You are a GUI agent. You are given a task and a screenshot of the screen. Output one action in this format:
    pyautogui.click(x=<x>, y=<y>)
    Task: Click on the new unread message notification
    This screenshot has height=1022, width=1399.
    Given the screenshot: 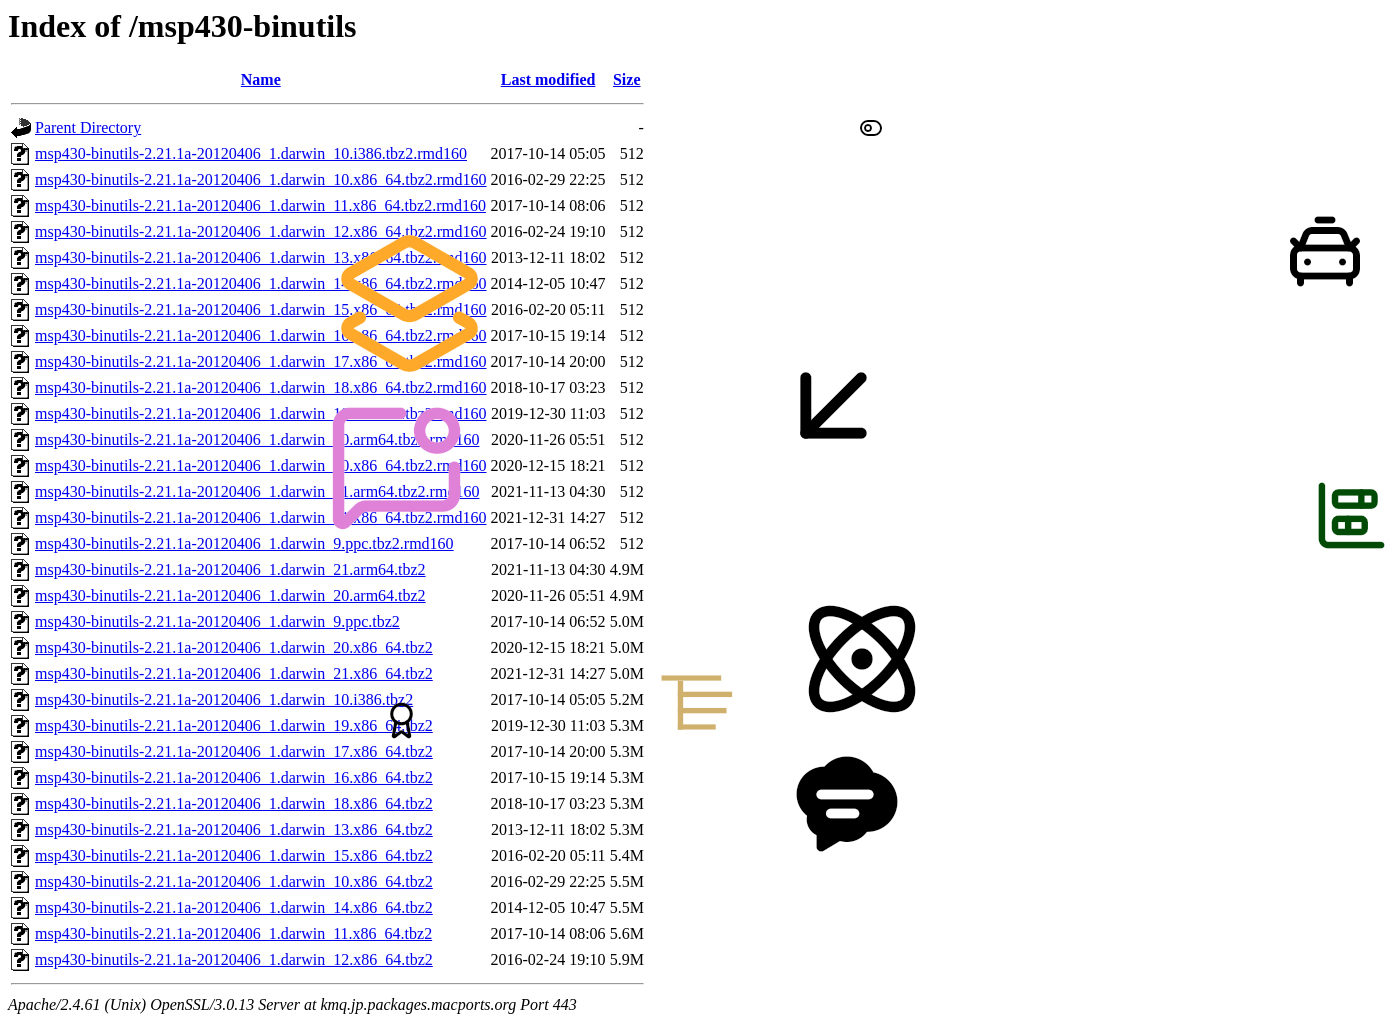 What is the action you would take?
    pyautogui.click(x=396, y=465)
    